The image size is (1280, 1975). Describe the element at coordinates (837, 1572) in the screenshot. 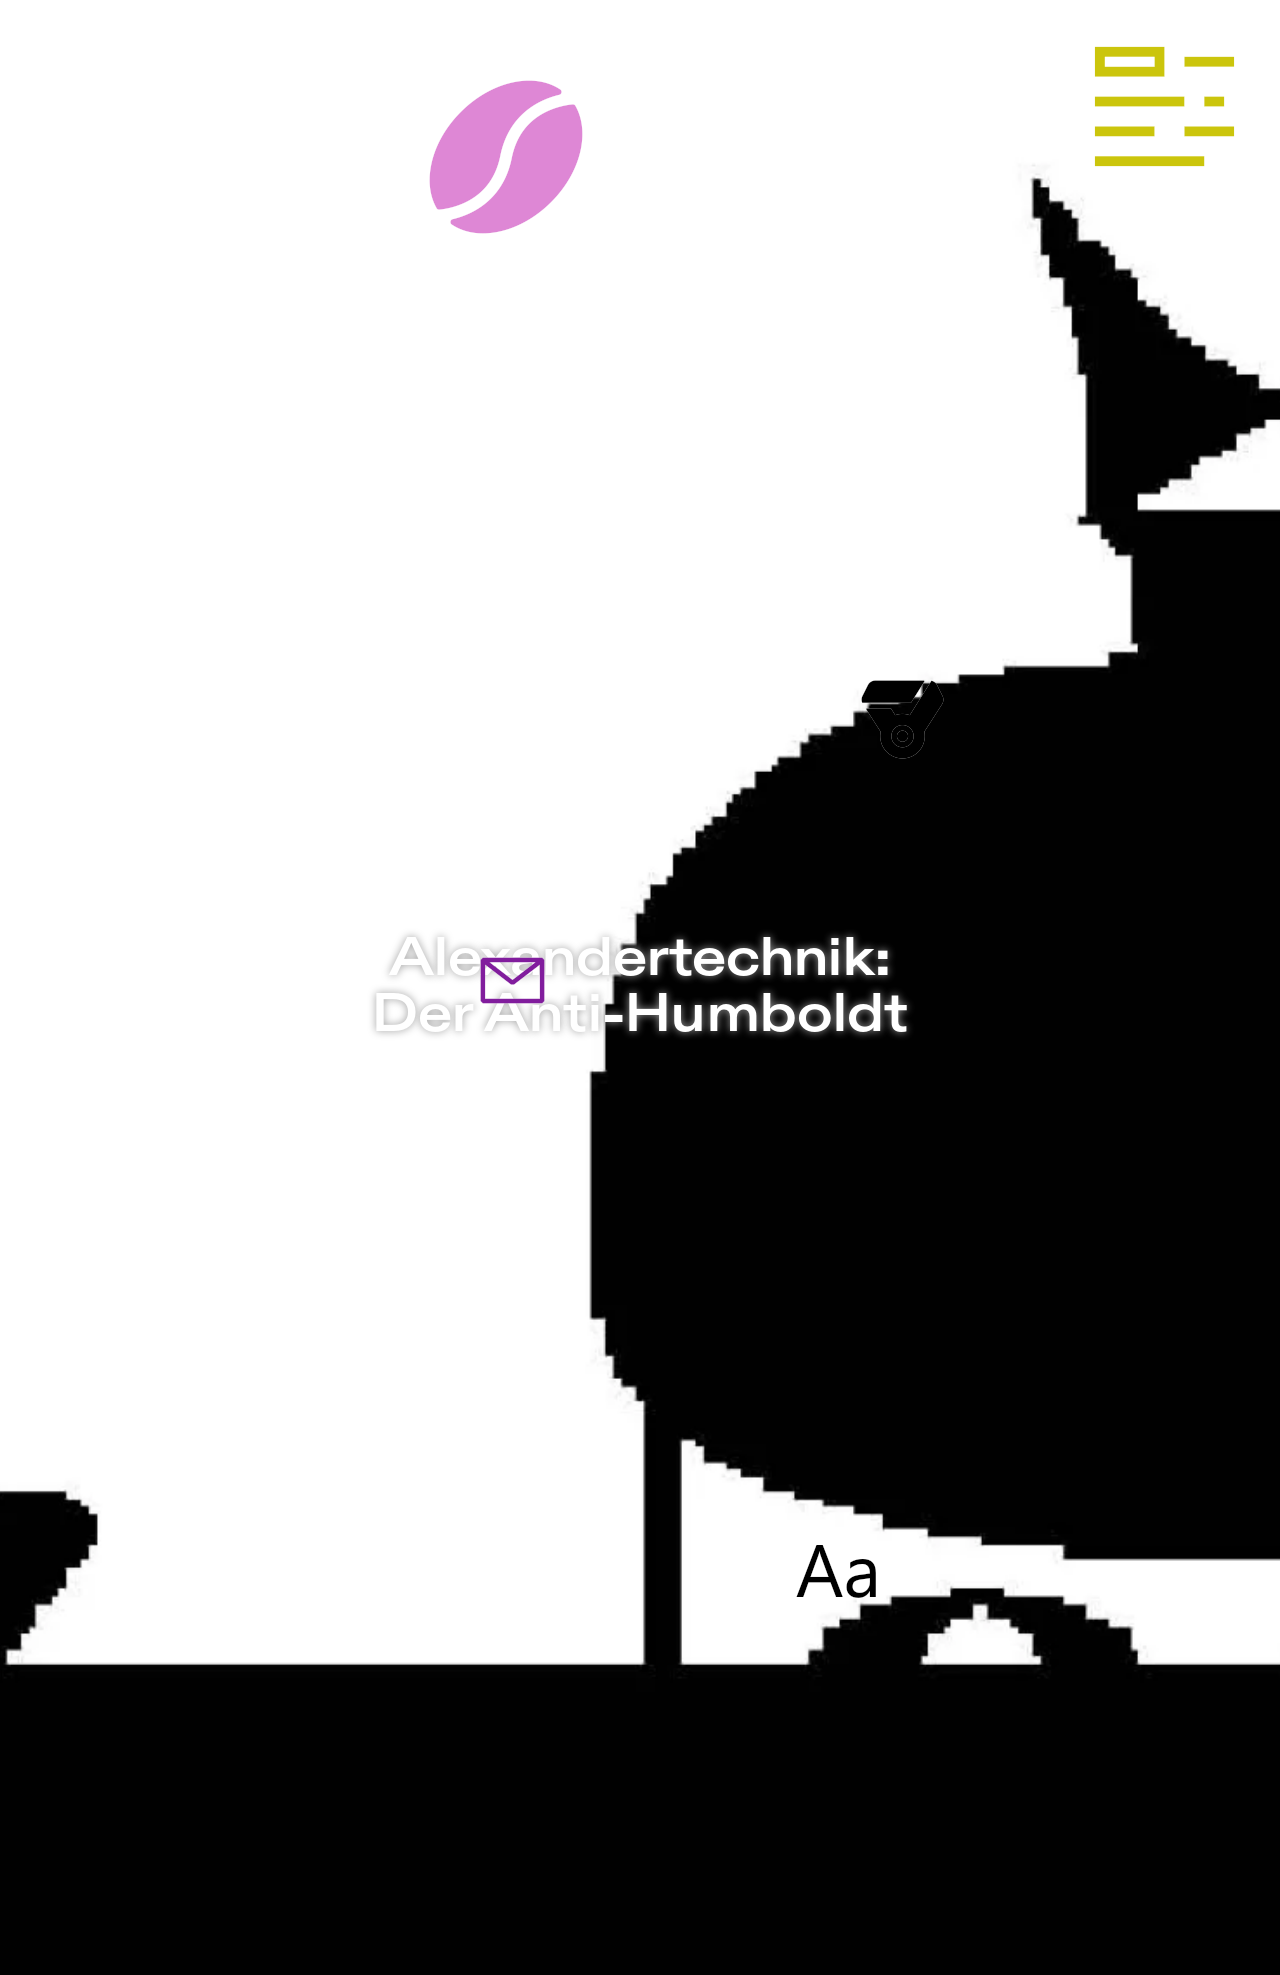

I see `toggle case-sensitive search` at that location.